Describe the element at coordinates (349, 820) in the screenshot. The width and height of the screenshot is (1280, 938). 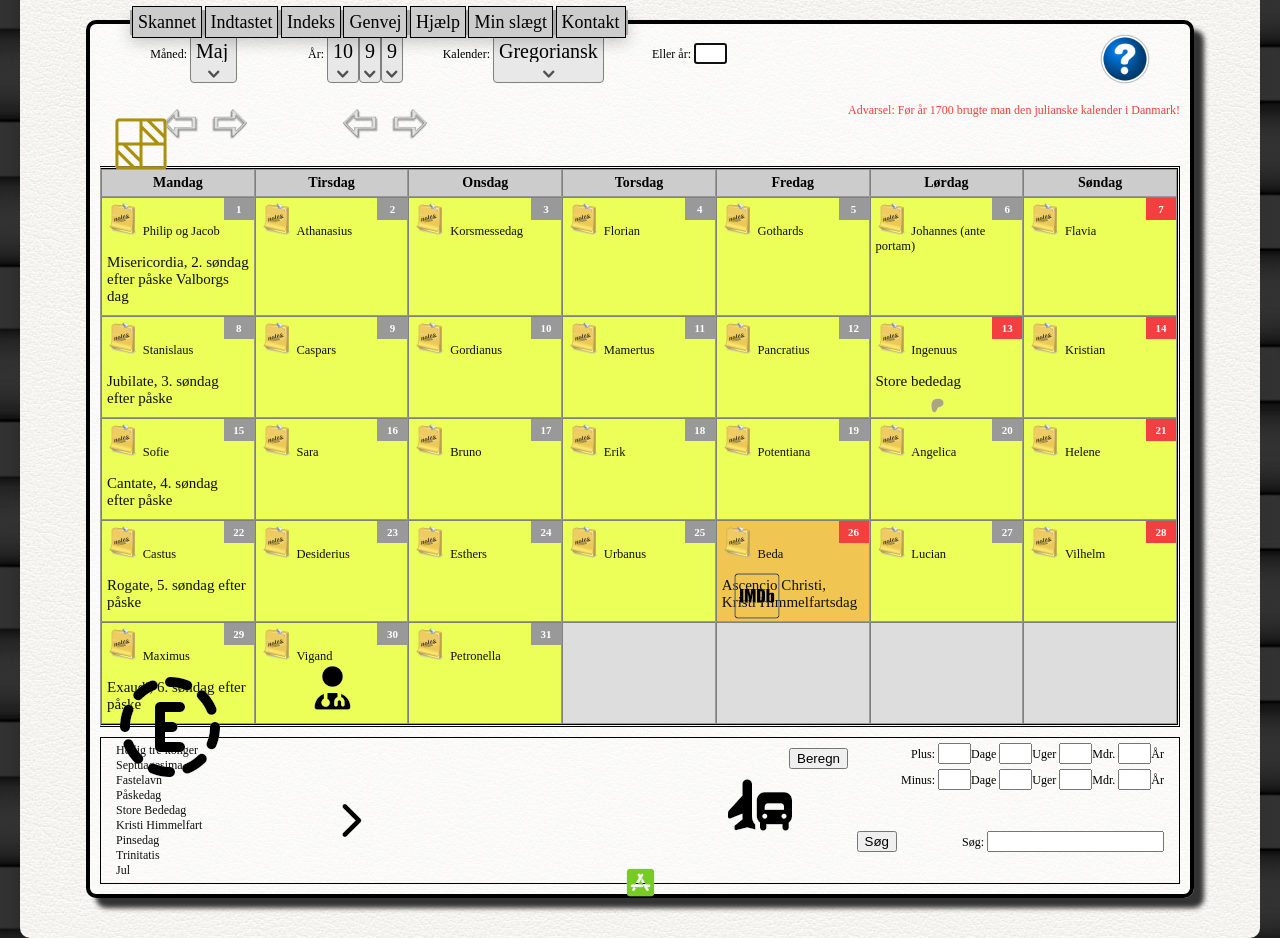
I see `navigate to the next item or screen` at that location.